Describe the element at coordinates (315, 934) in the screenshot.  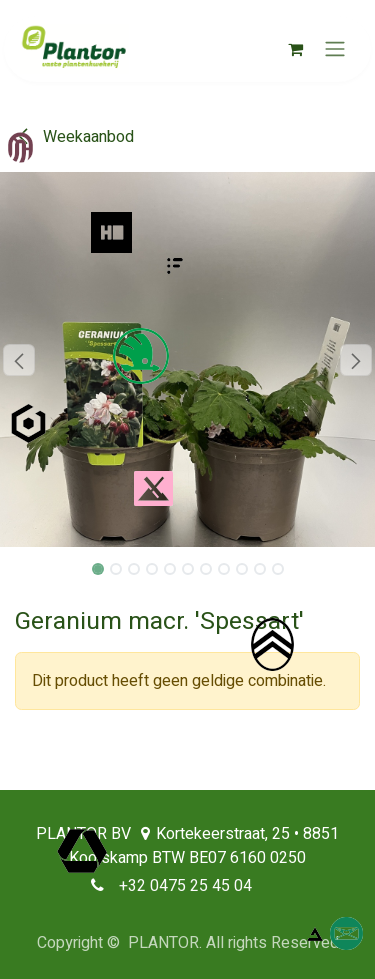
I see `AtlasOS logo` at that location.